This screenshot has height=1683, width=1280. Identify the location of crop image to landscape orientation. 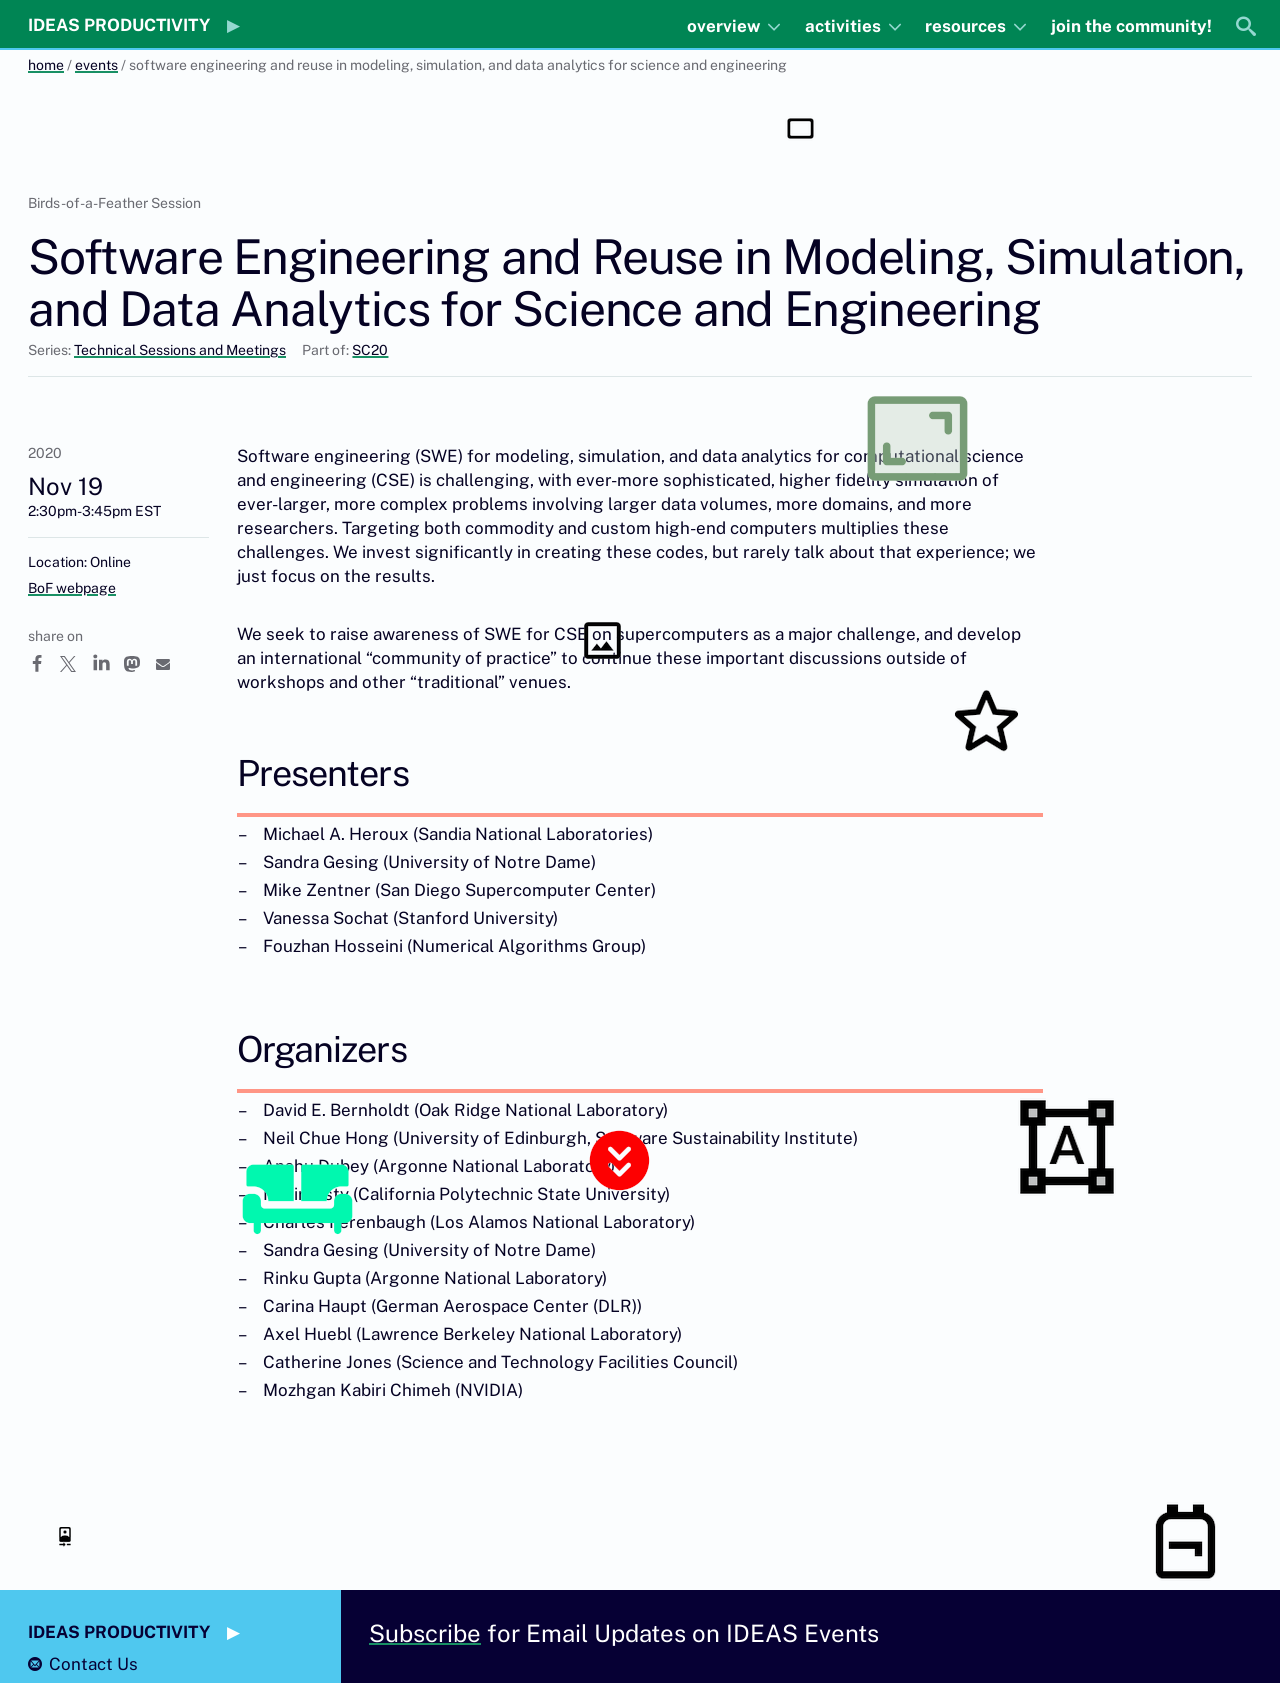
(800, 128).